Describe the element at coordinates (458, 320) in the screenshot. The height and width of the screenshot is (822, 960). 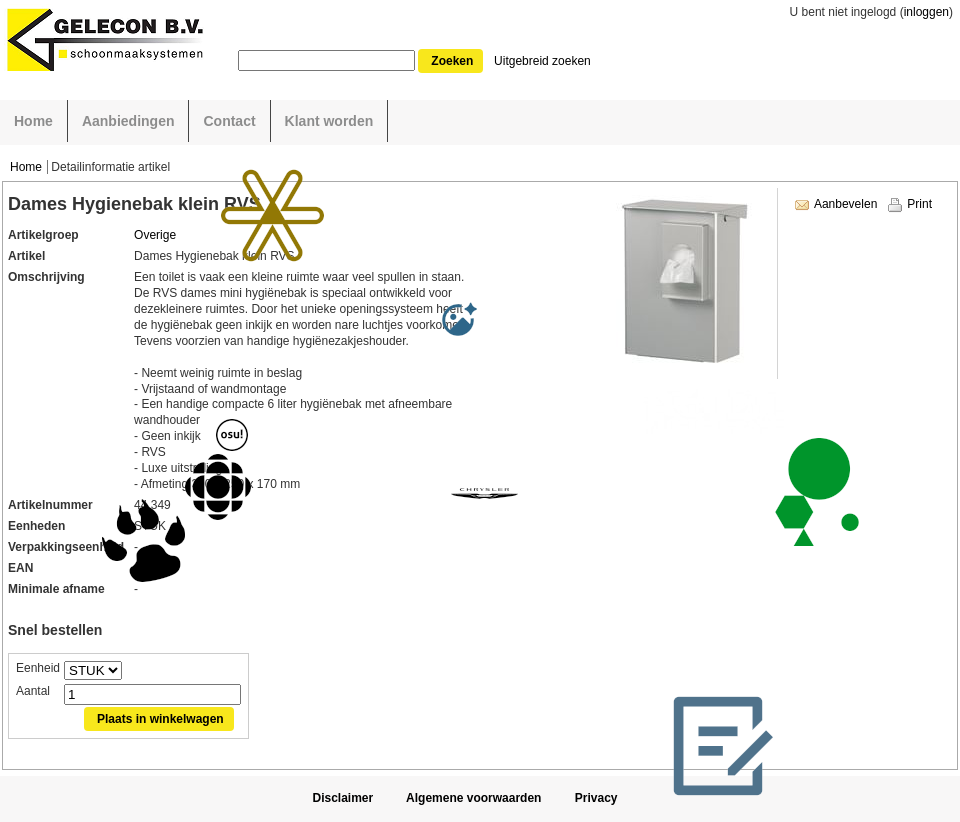
I see `generate ai-enhanced image` at that location.